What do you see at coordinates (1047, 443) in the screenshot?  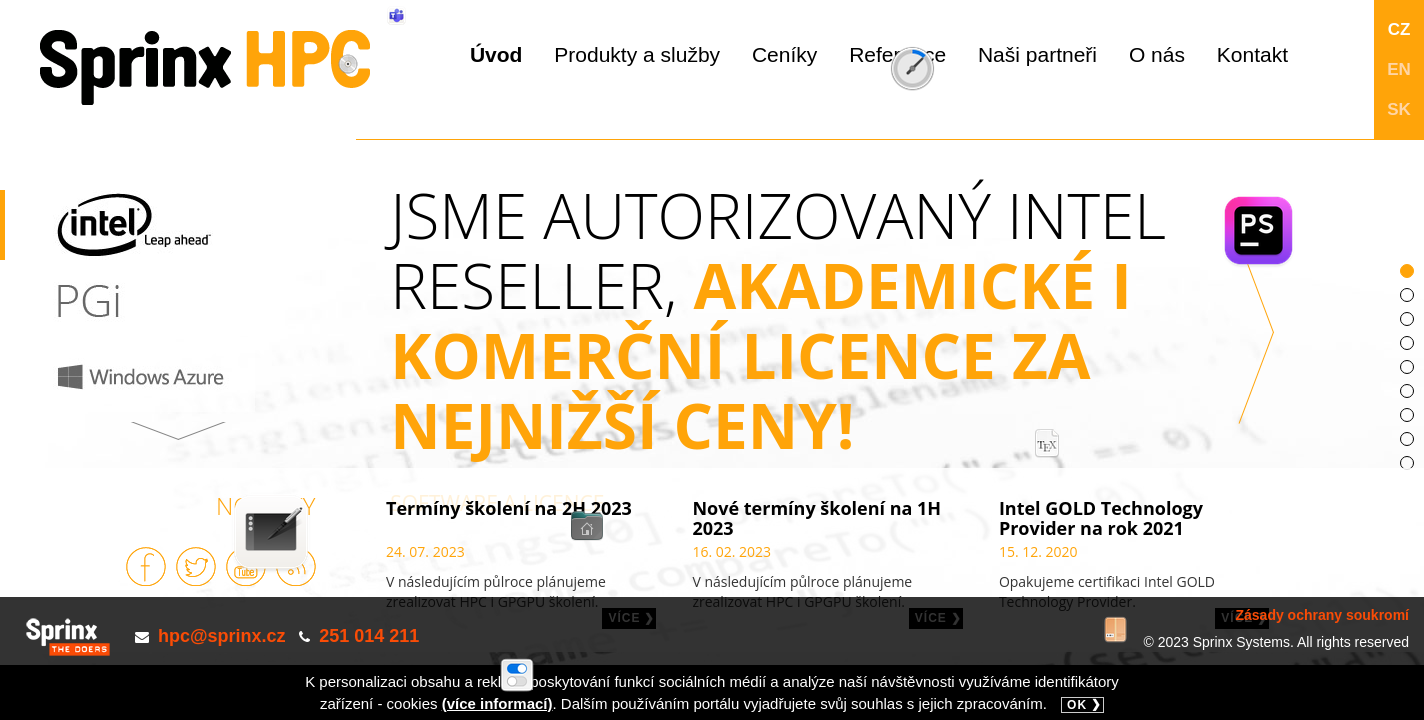 I see `a LaTeX or TeX document file` at bounding box center [1047, 443].